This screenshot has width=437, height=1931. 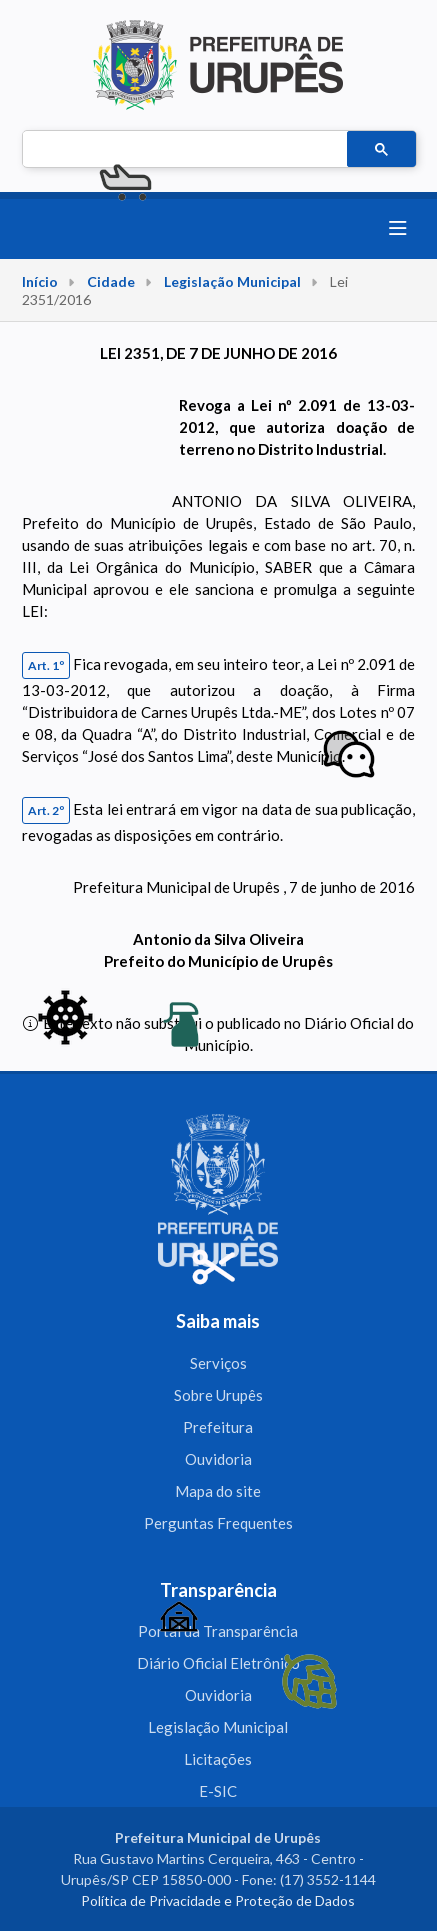 What do you see at coordinates (179, 1619) in the screenshot?
I see `access farm or agricultural settings` at bounding box center [179, 1619].